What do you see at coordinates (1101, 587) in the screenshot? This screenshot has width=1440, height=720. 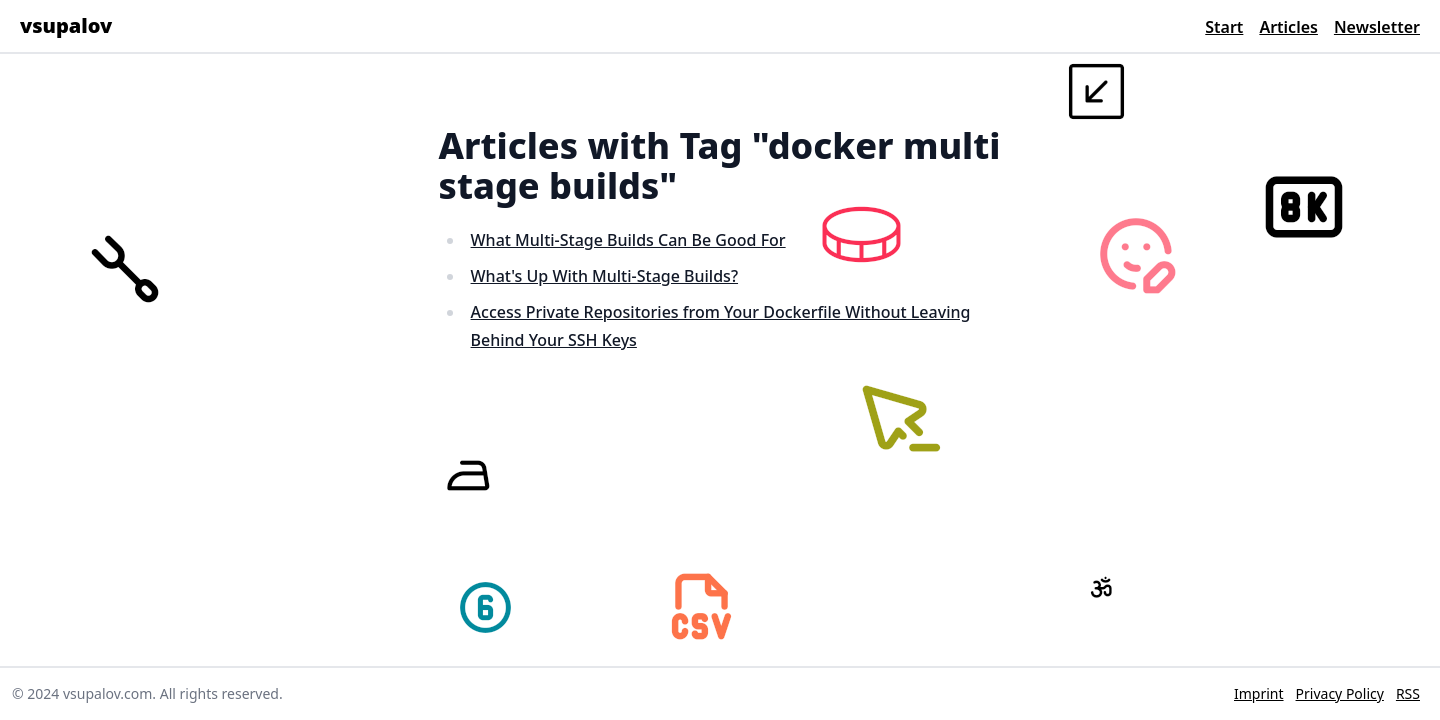 I see `indicates hinduism or spiritual content` at bounding box center [1101, 587].